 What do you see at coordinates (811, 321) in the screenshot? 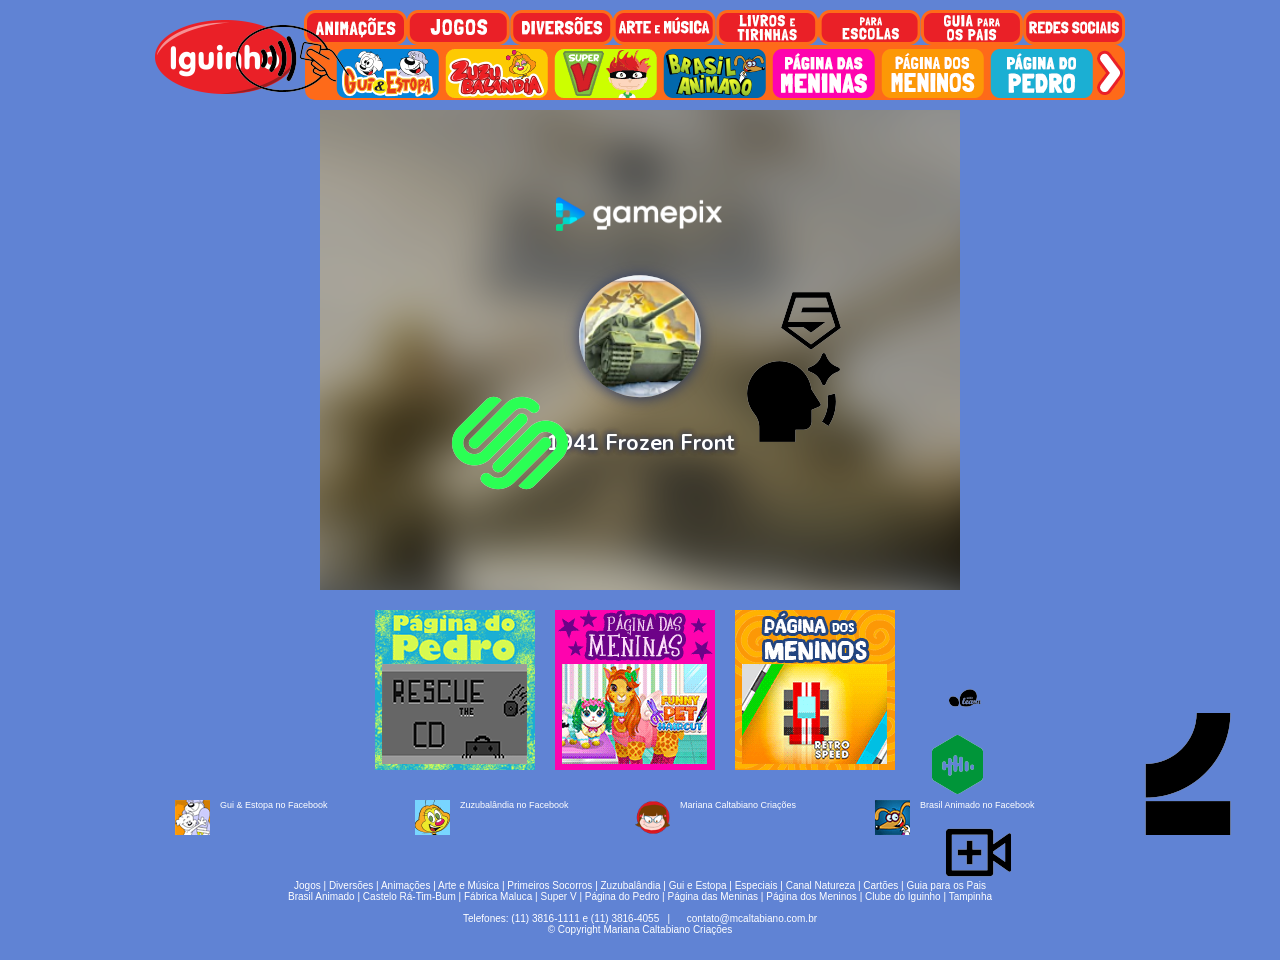
I see `sifive company logo` at bounding box center [811, 321].